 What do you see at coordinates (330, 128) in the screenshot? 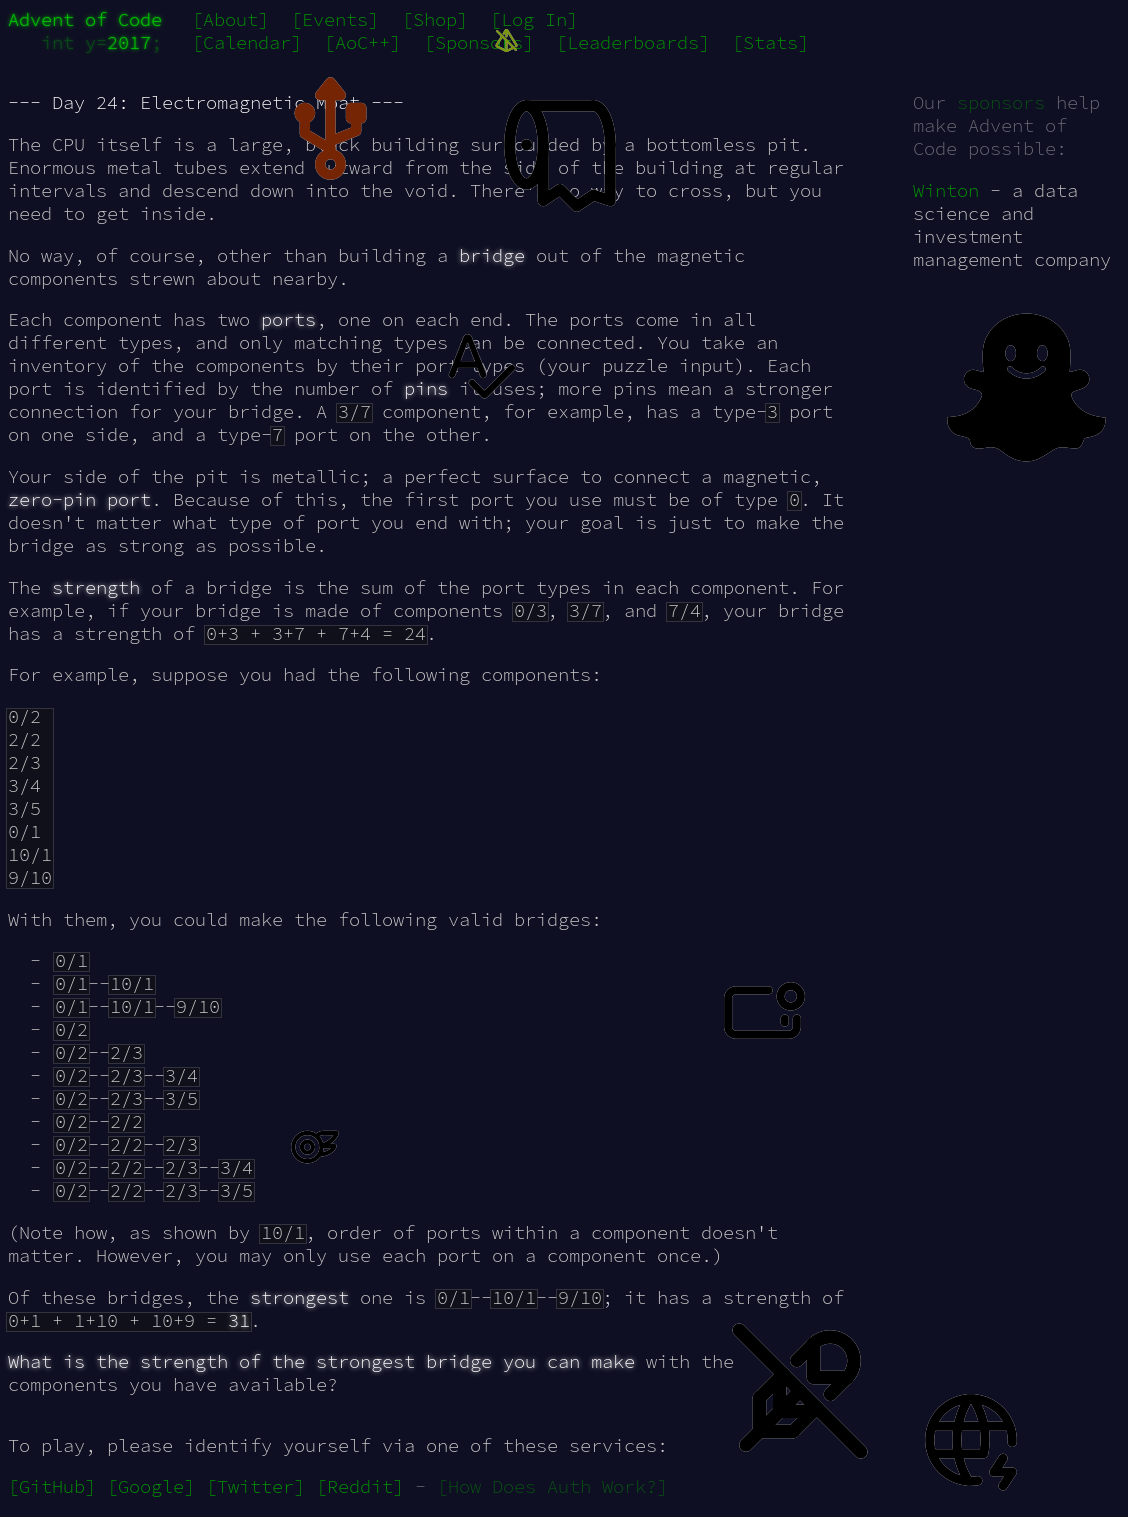
I see `connect a USB device` at bounding box center [330, 128].